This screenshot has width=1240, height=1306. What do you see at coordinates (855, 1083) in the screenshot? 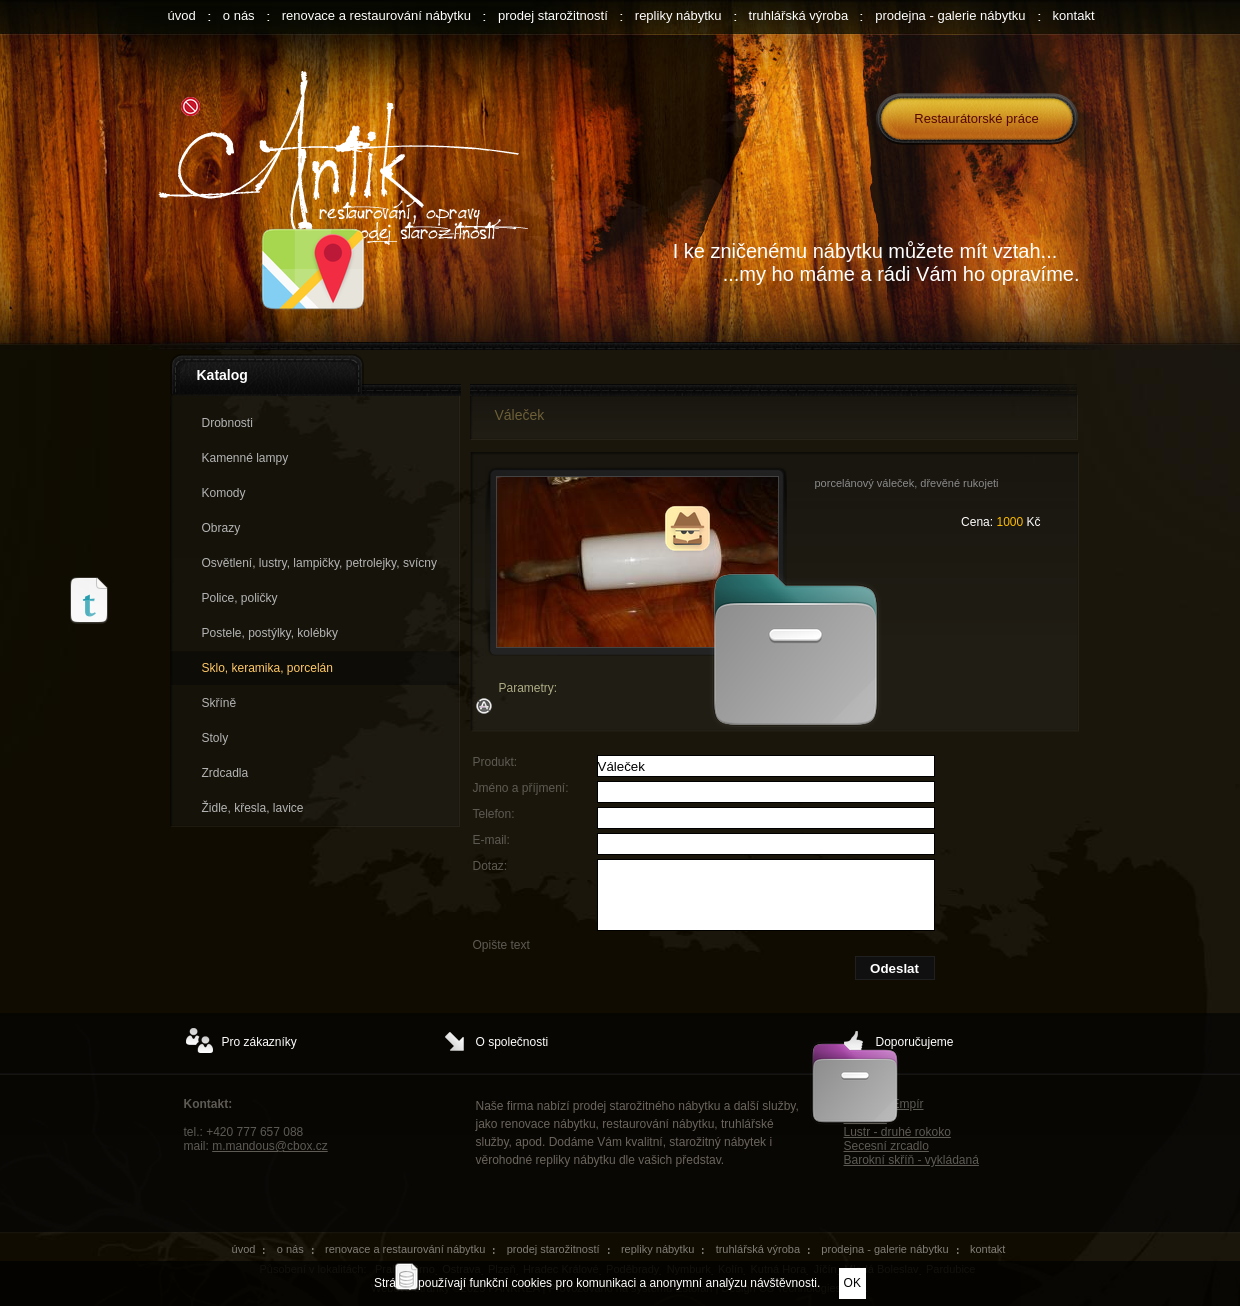
I see `open the file manager application` at bounding box center [855, 1083].